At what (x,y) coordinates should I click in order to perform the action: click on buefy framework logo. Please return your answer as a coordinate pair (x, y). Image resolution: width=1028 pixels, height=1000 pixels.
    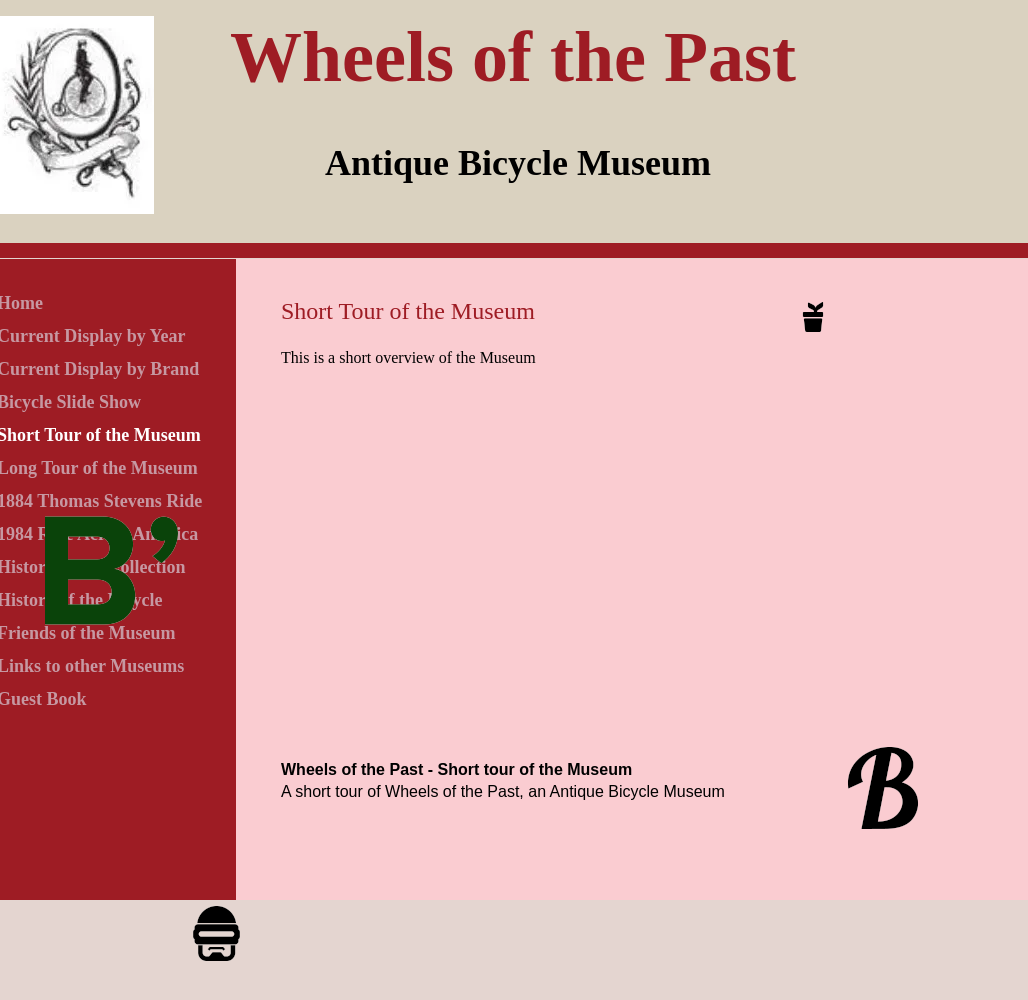
    Looking at the image, I should click on (883, 788).